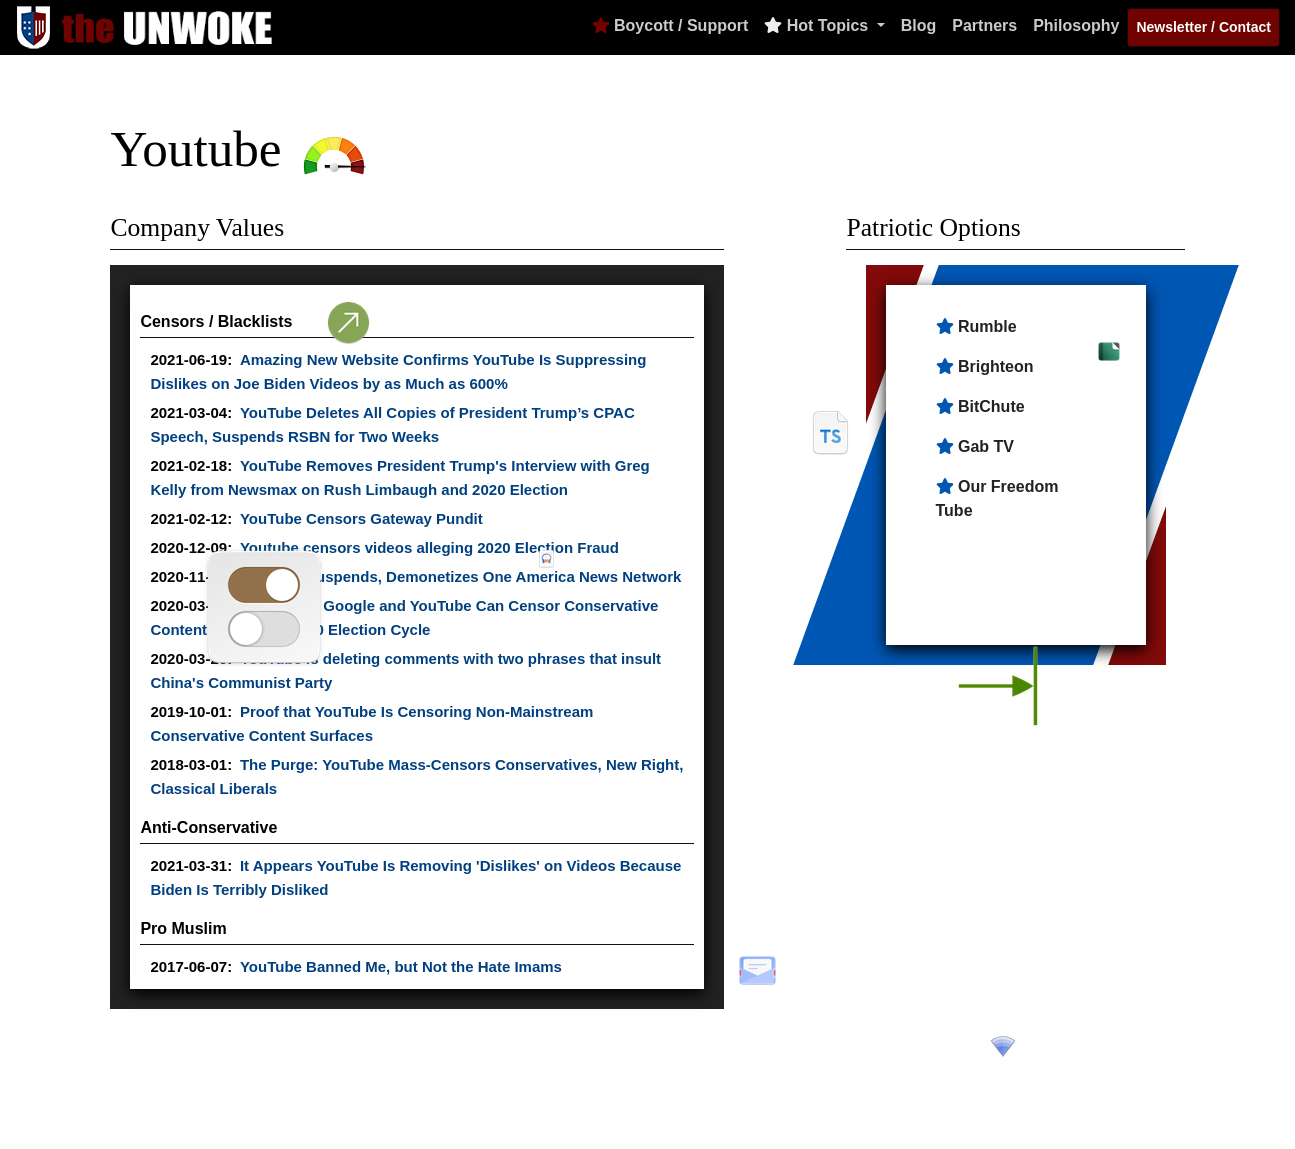 The height and width of the screenshot is (1149, 1295). What do you see at coordinates (757, 970) in the screenshot?
I see `open email application` at bounding box center [757, 970].